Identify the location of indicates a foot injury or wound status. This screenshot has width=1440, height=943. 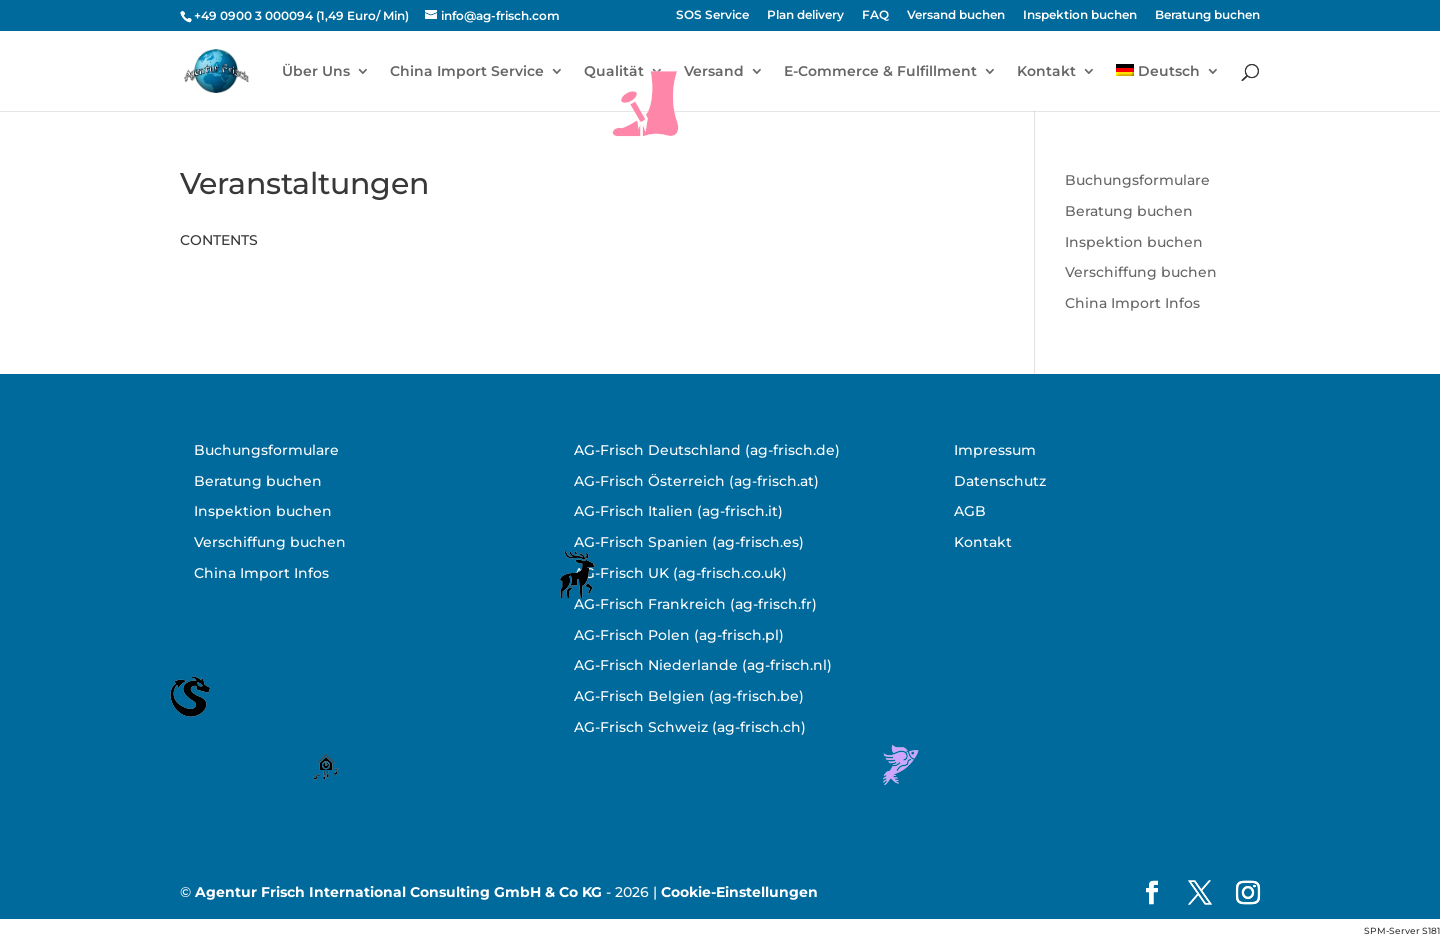
(645, 104).